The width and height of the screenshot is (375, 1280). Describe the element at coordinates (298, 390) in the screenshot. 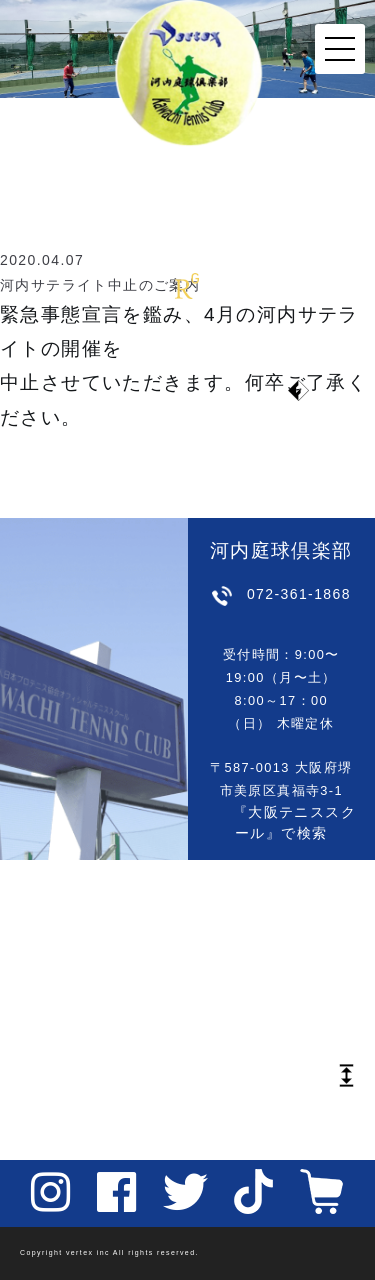

I see `flashforge brand logo` at that location.